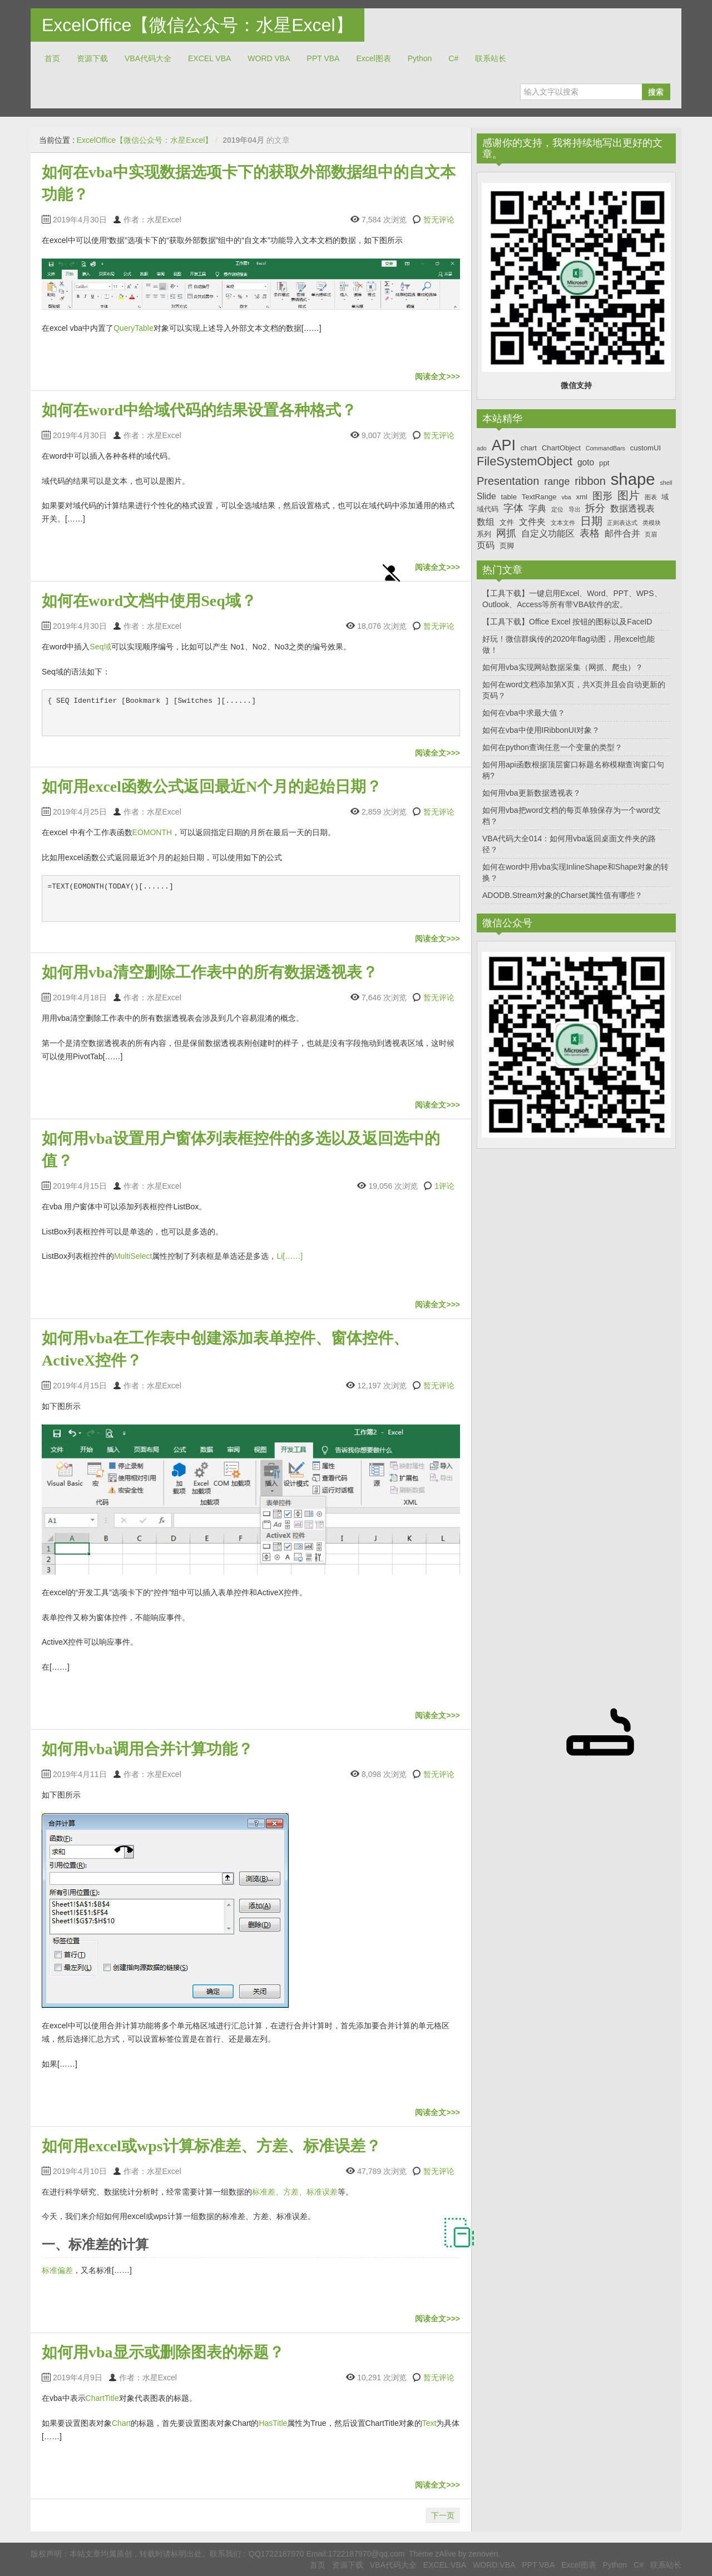 The image size is (712, 2576). What do you see at coordinates (459, 2232) in the screenshot?
I see `create a new notebook from template` at bounding box center [459, 2232].